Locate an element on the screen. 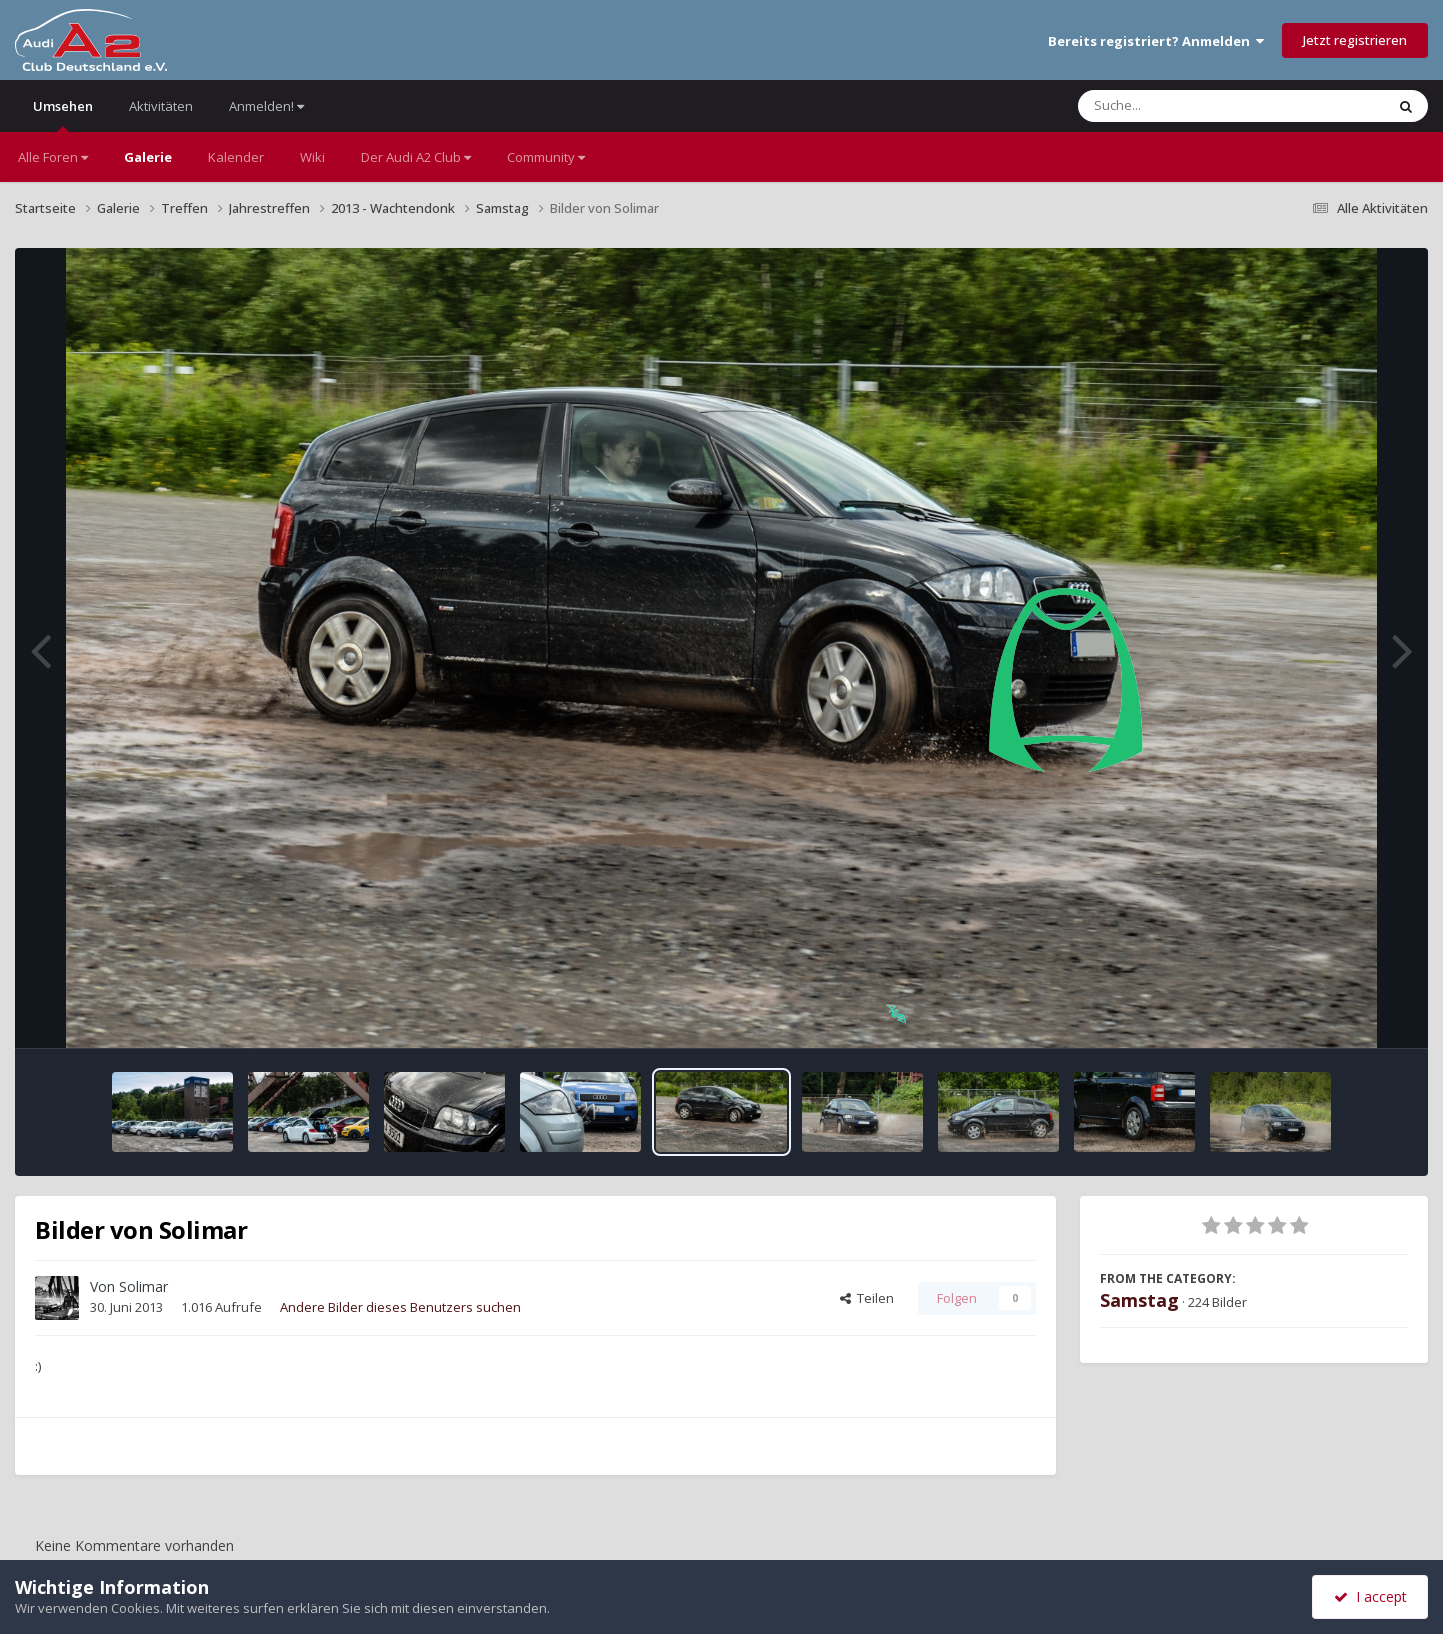 This screenshot has height=1634, width=1443. activate spiral thrust attack ability is located at coordinates (897, 1014).